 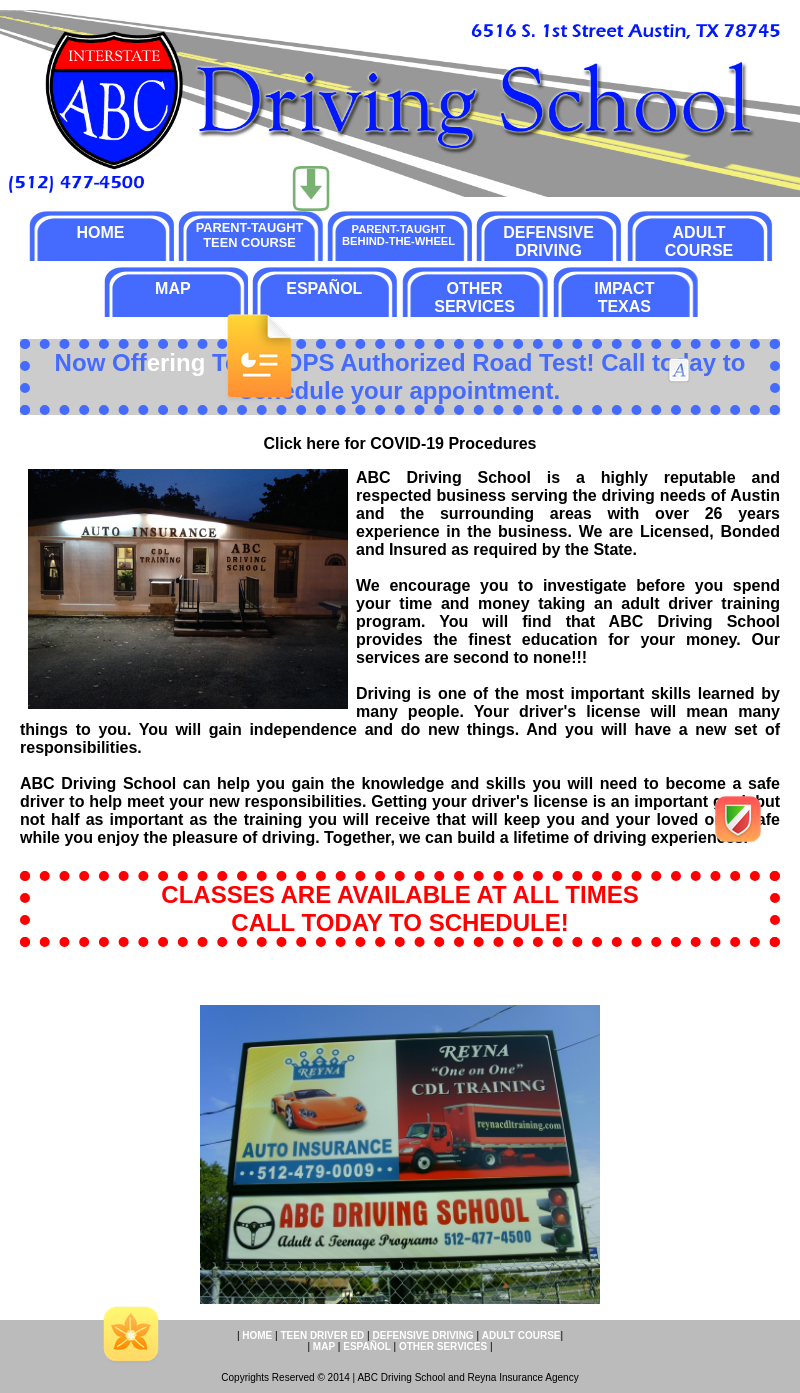 What do you see at coordinates (259, 357) in the screenshot?
I see `open a presentation file` at bounding box center [259, 357].